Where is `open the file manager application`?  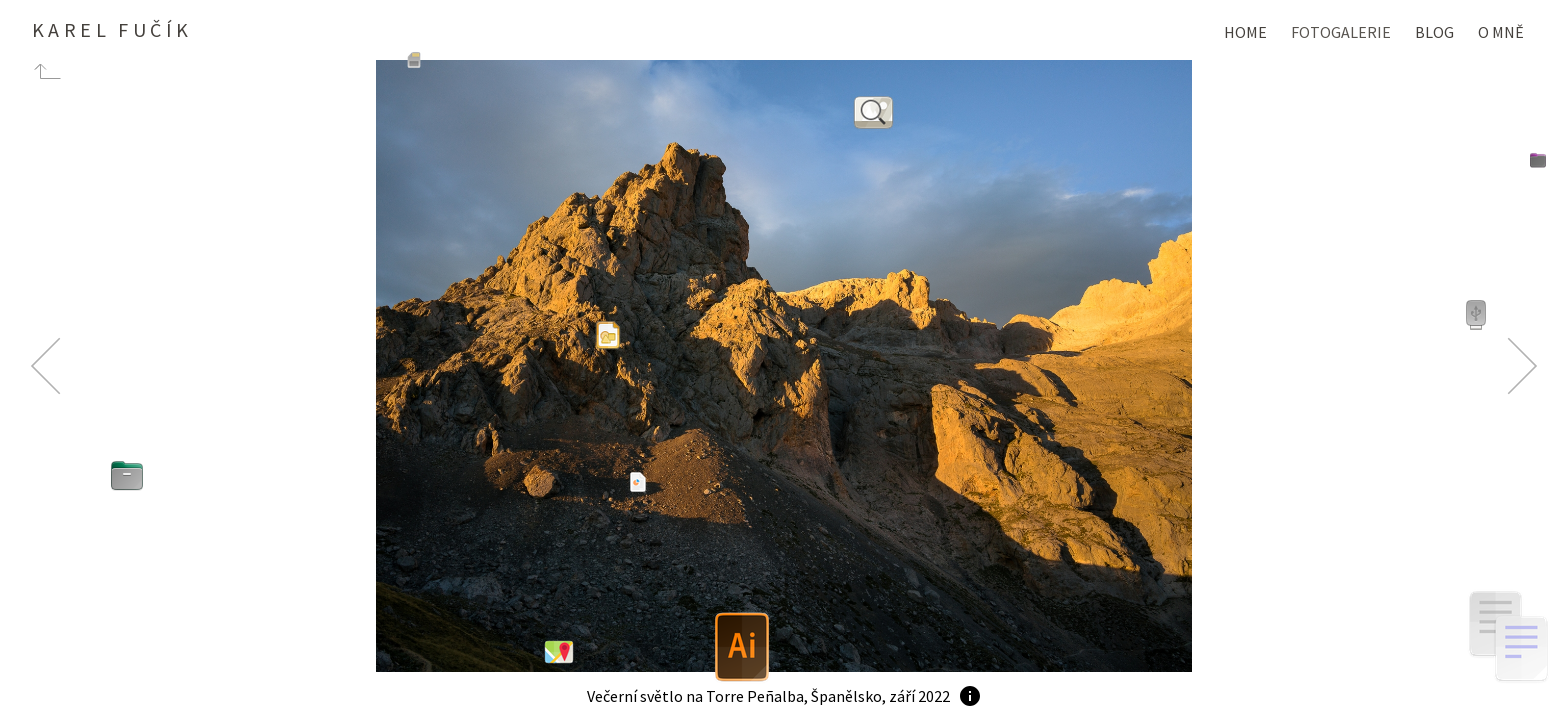 open the file manager application is located at coordinates (127, 475).